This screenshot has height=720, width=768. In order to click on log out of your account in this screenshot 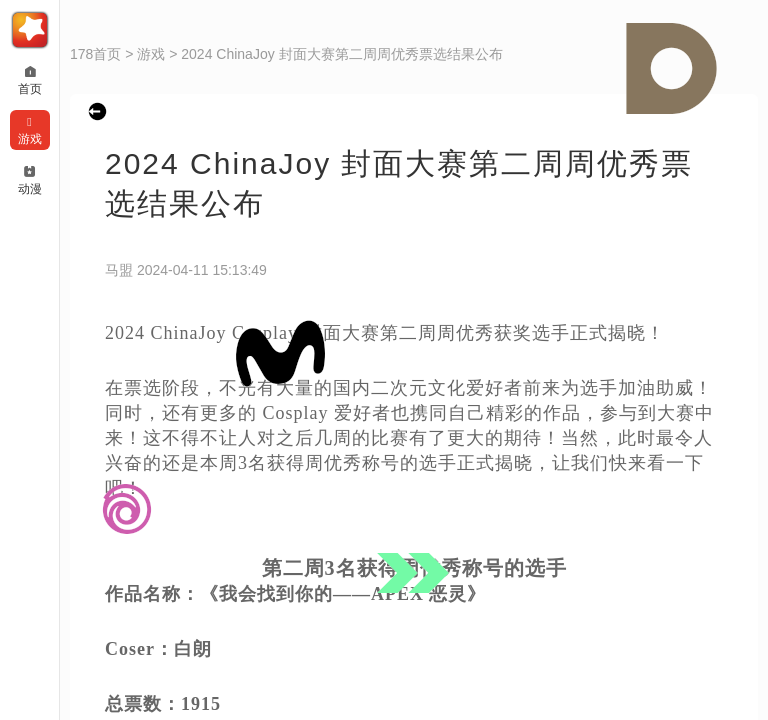, I will do `click(97, 111)`.